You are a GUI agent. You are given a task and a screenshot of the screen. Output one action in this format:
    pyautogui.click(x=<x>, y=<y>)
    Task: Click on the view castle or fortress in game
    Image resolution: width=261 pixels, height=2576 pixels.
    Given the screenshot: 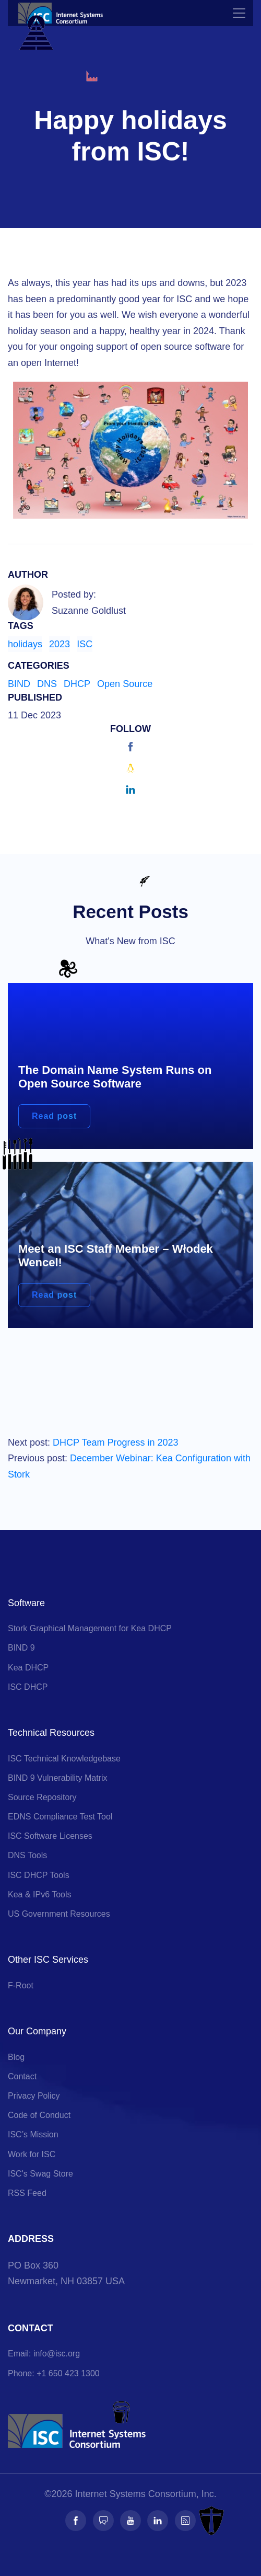 What is the action you would take?
    pyautogui.click(x=92, y=76)
    